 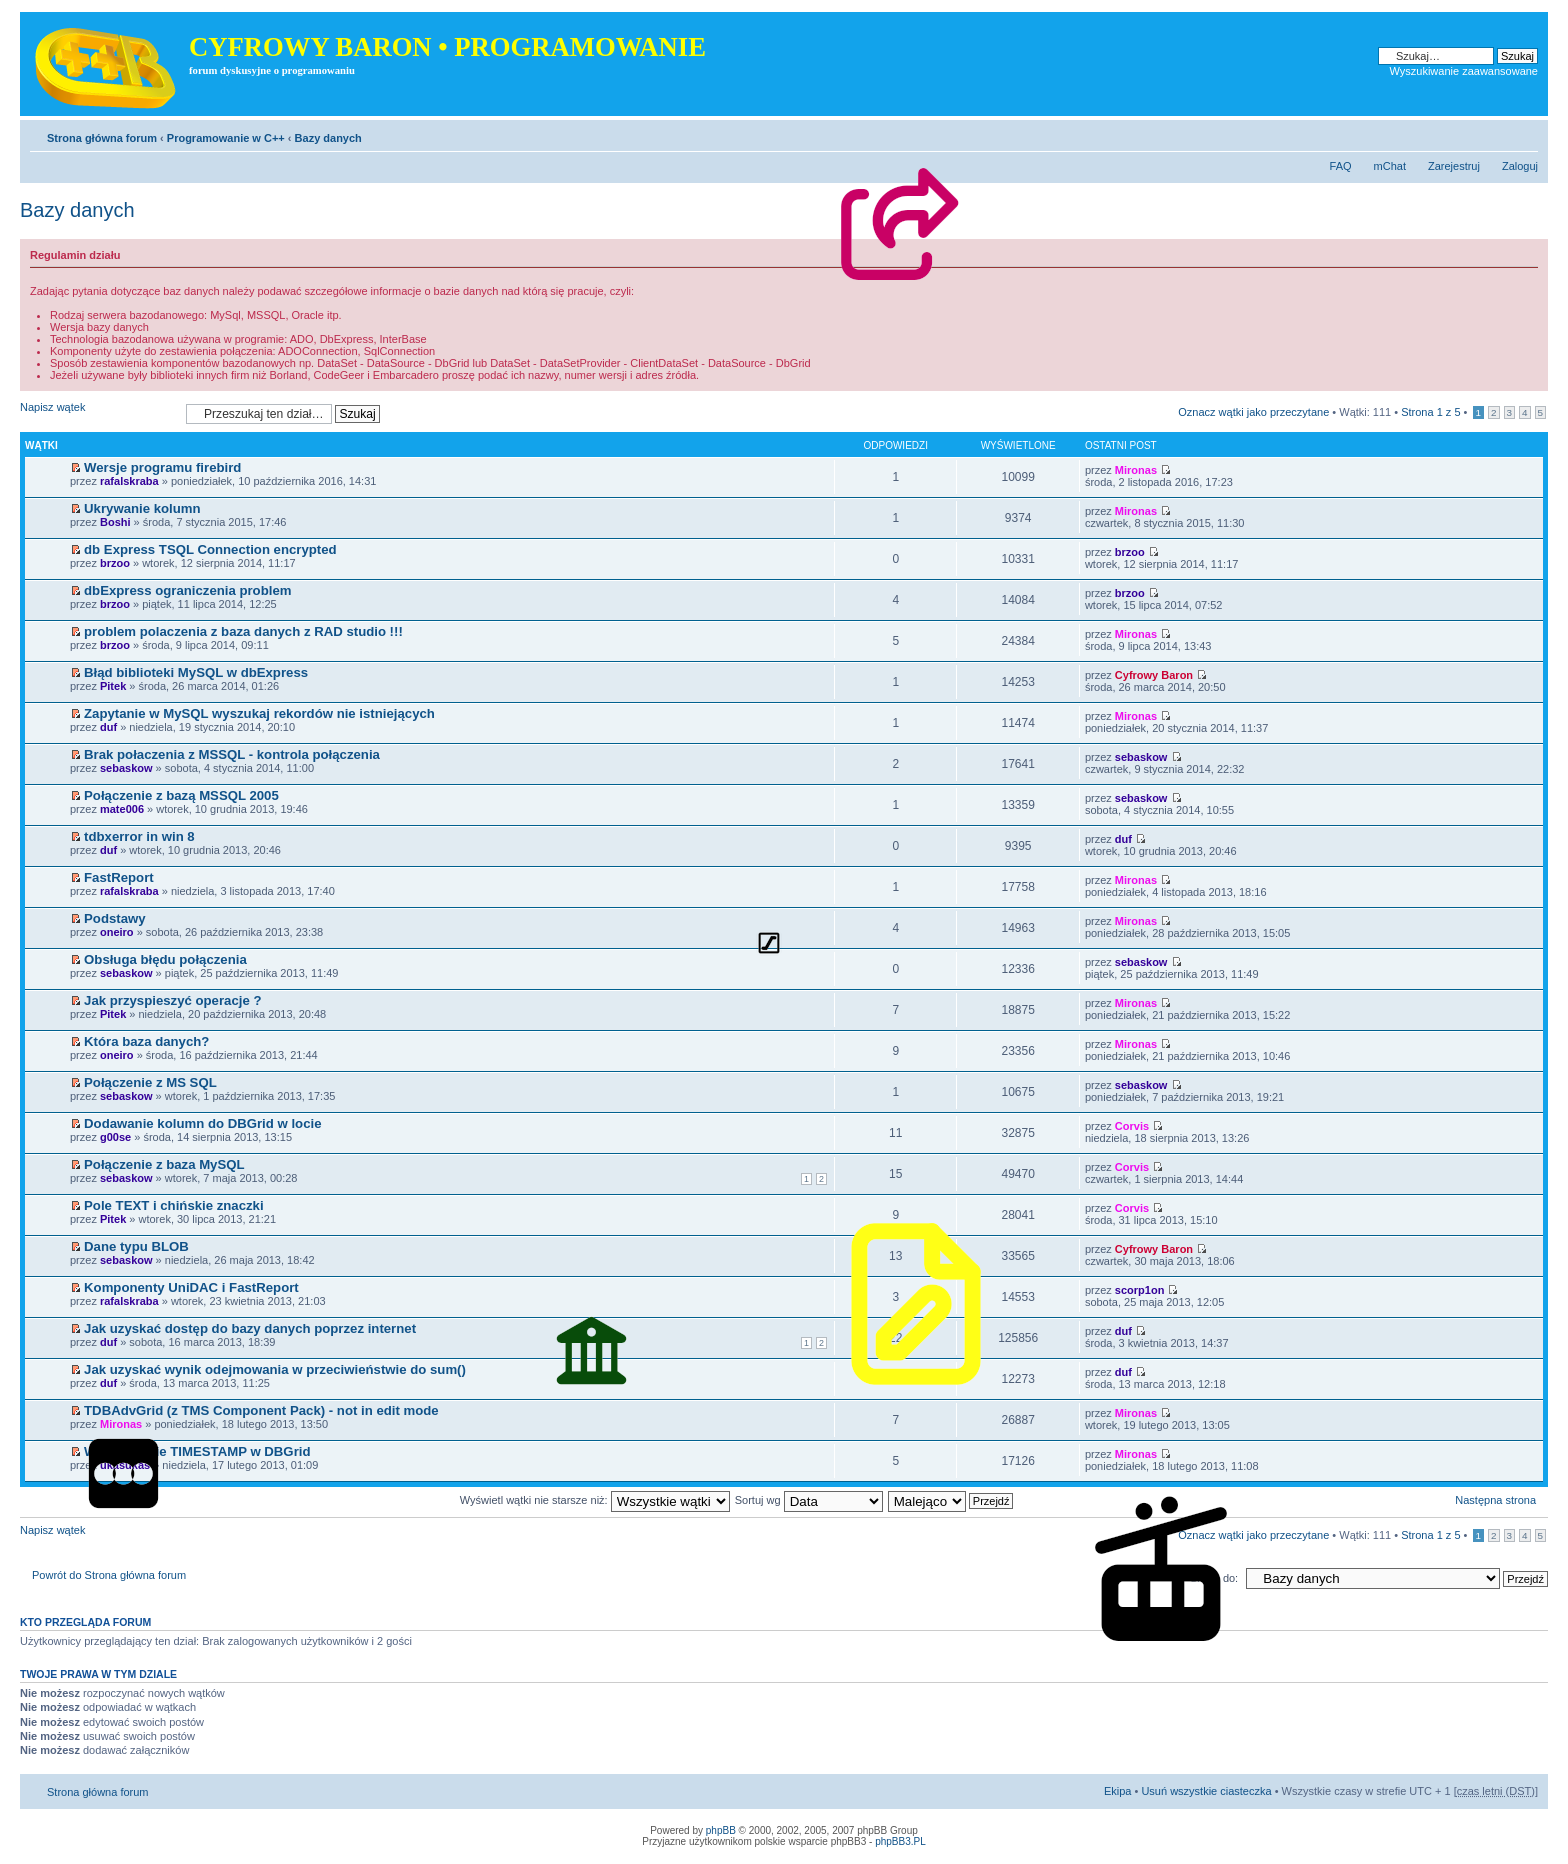 What do you see at coordinates (123, 1473) in the screenshot?
I see `open the Letterboxd app` at bounding box center [123, 1473].